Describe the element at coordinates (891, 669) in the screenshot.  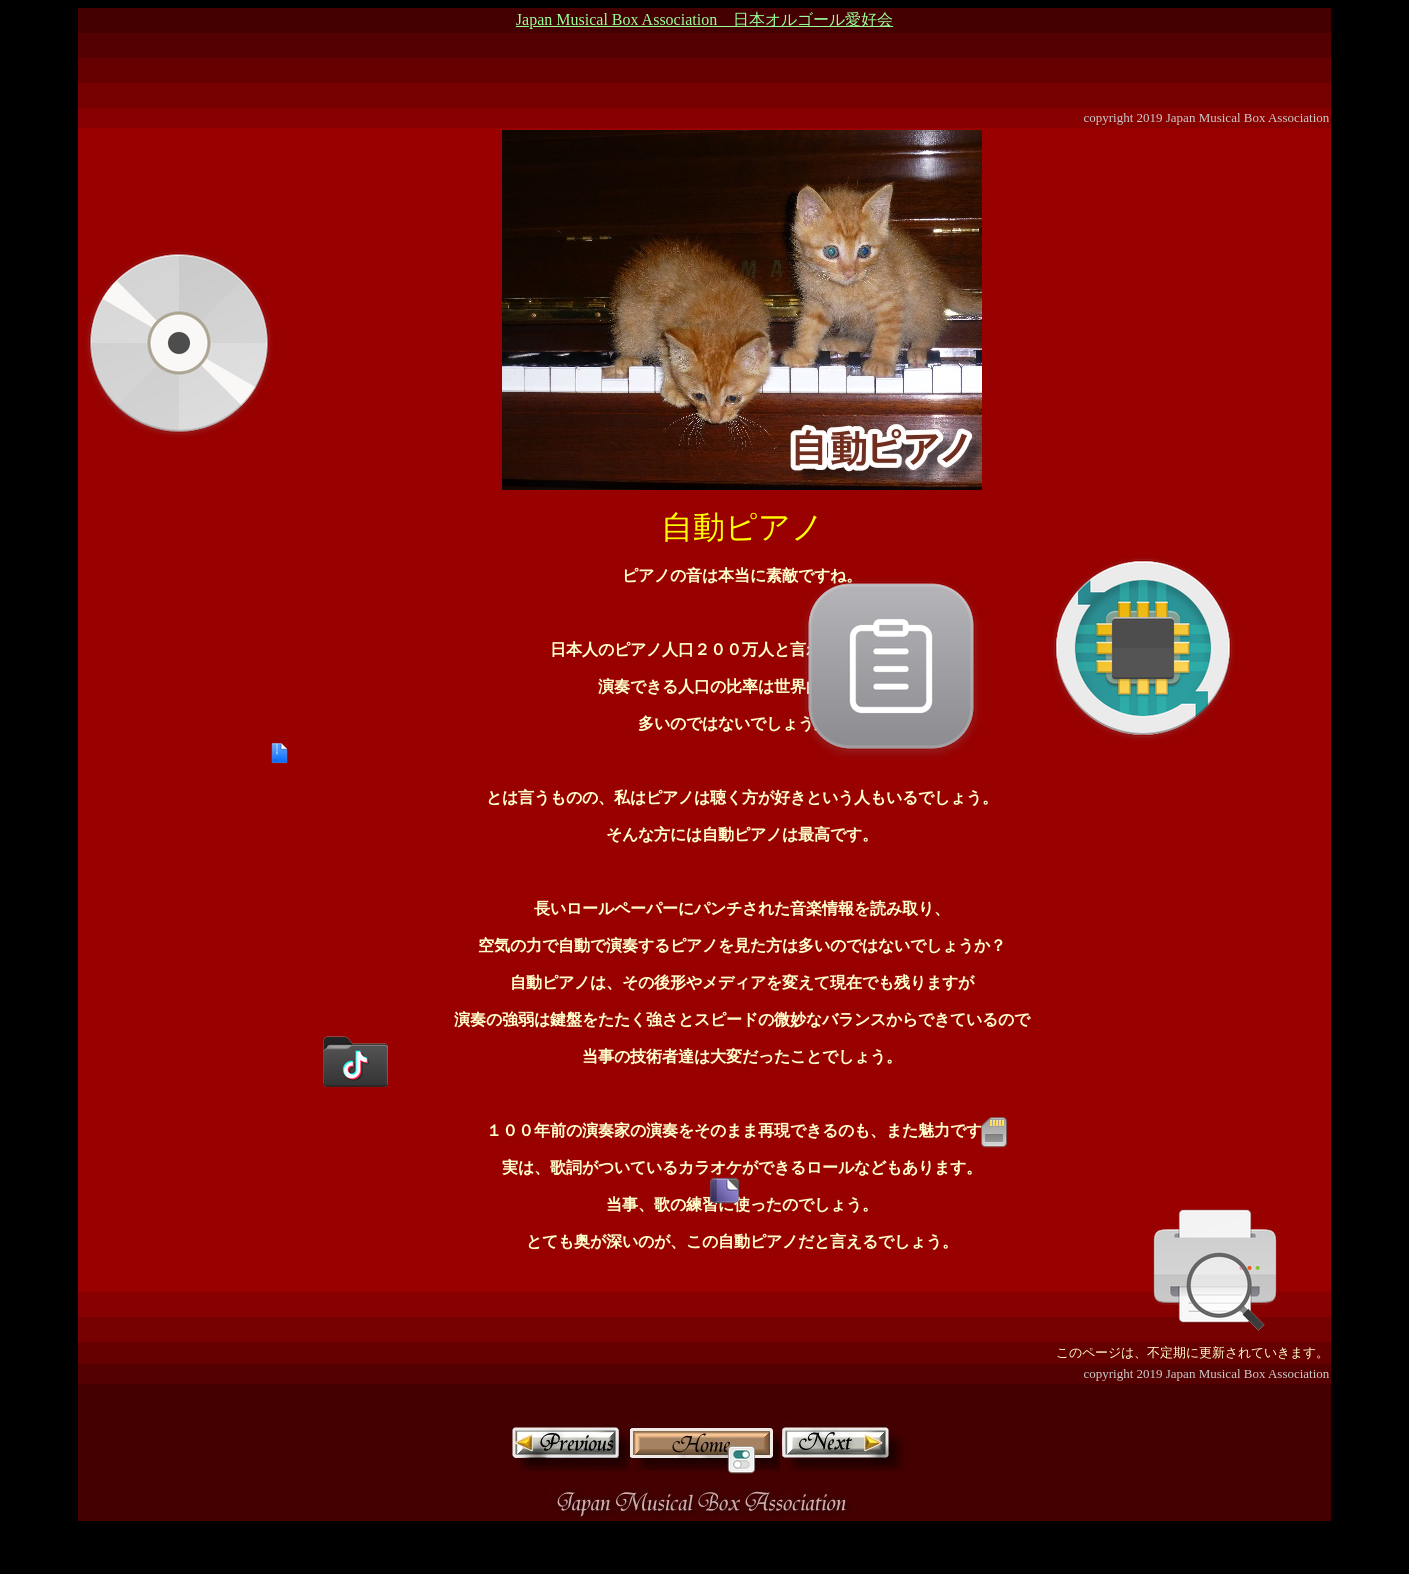
I see `access clipboard history` at that location.